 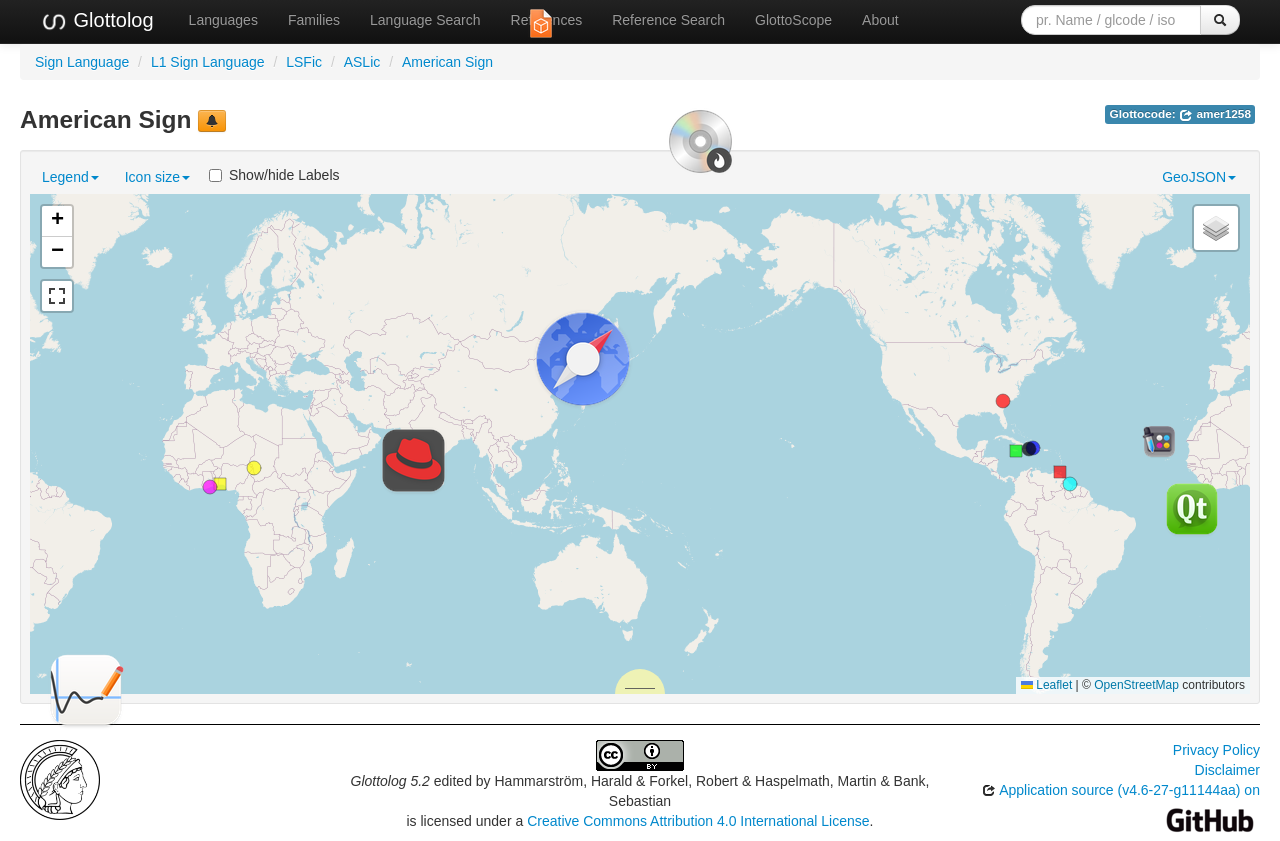 What do you see at coordinates (413, 460) in the screenshot?
I see `open Red Hat Enterprise Linux application` at bounding box center [413, 460].